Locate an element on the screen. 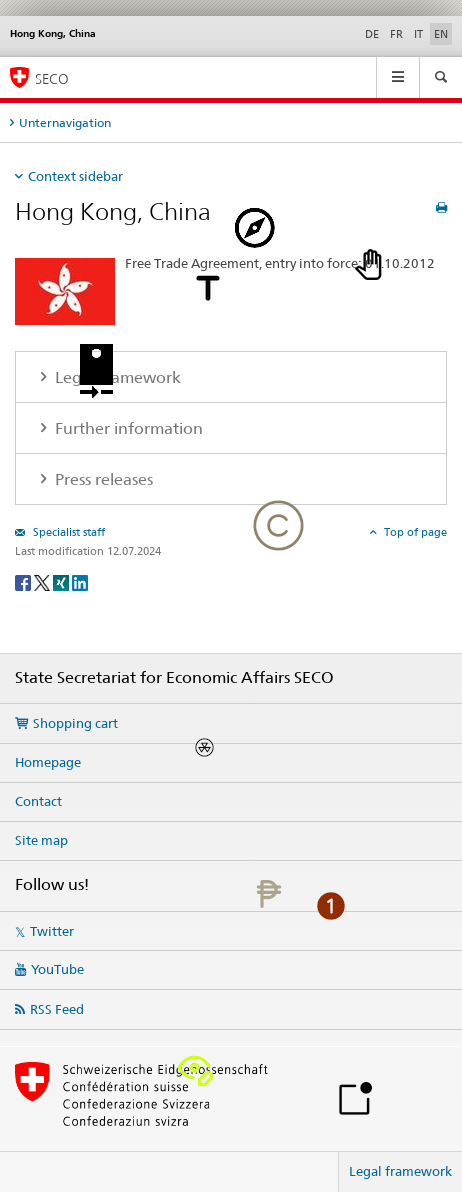  edit visibility settings is located at coordinates (194, 1067).